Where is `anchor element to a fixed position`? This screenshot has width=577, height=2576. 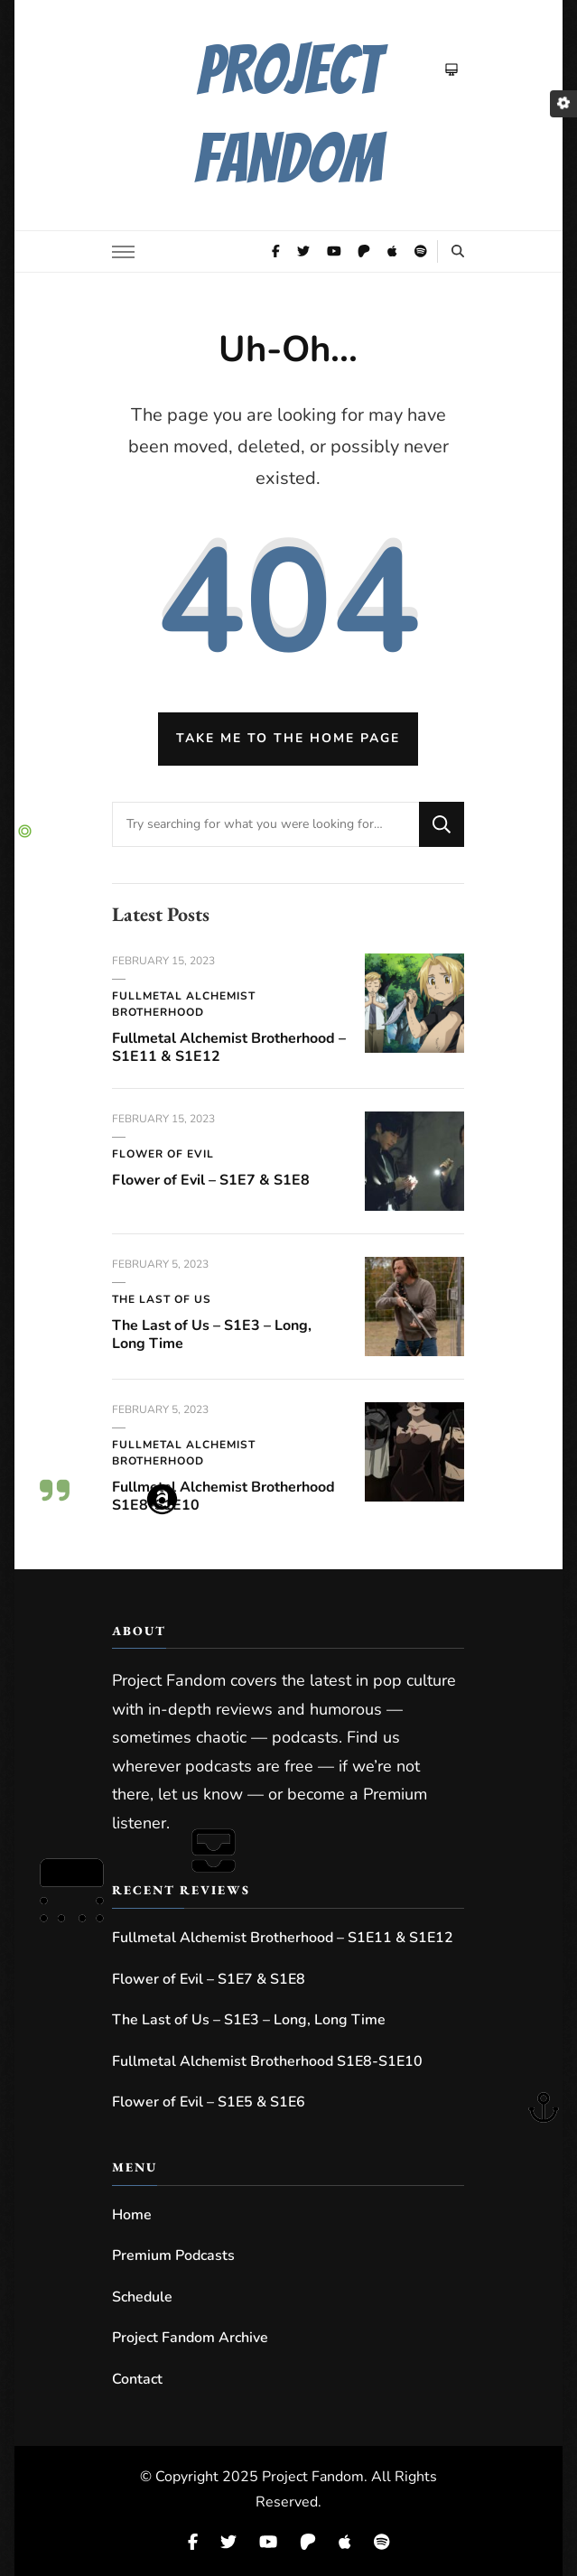
anchor element to a fixed position is located at coordinates (544, 2107).